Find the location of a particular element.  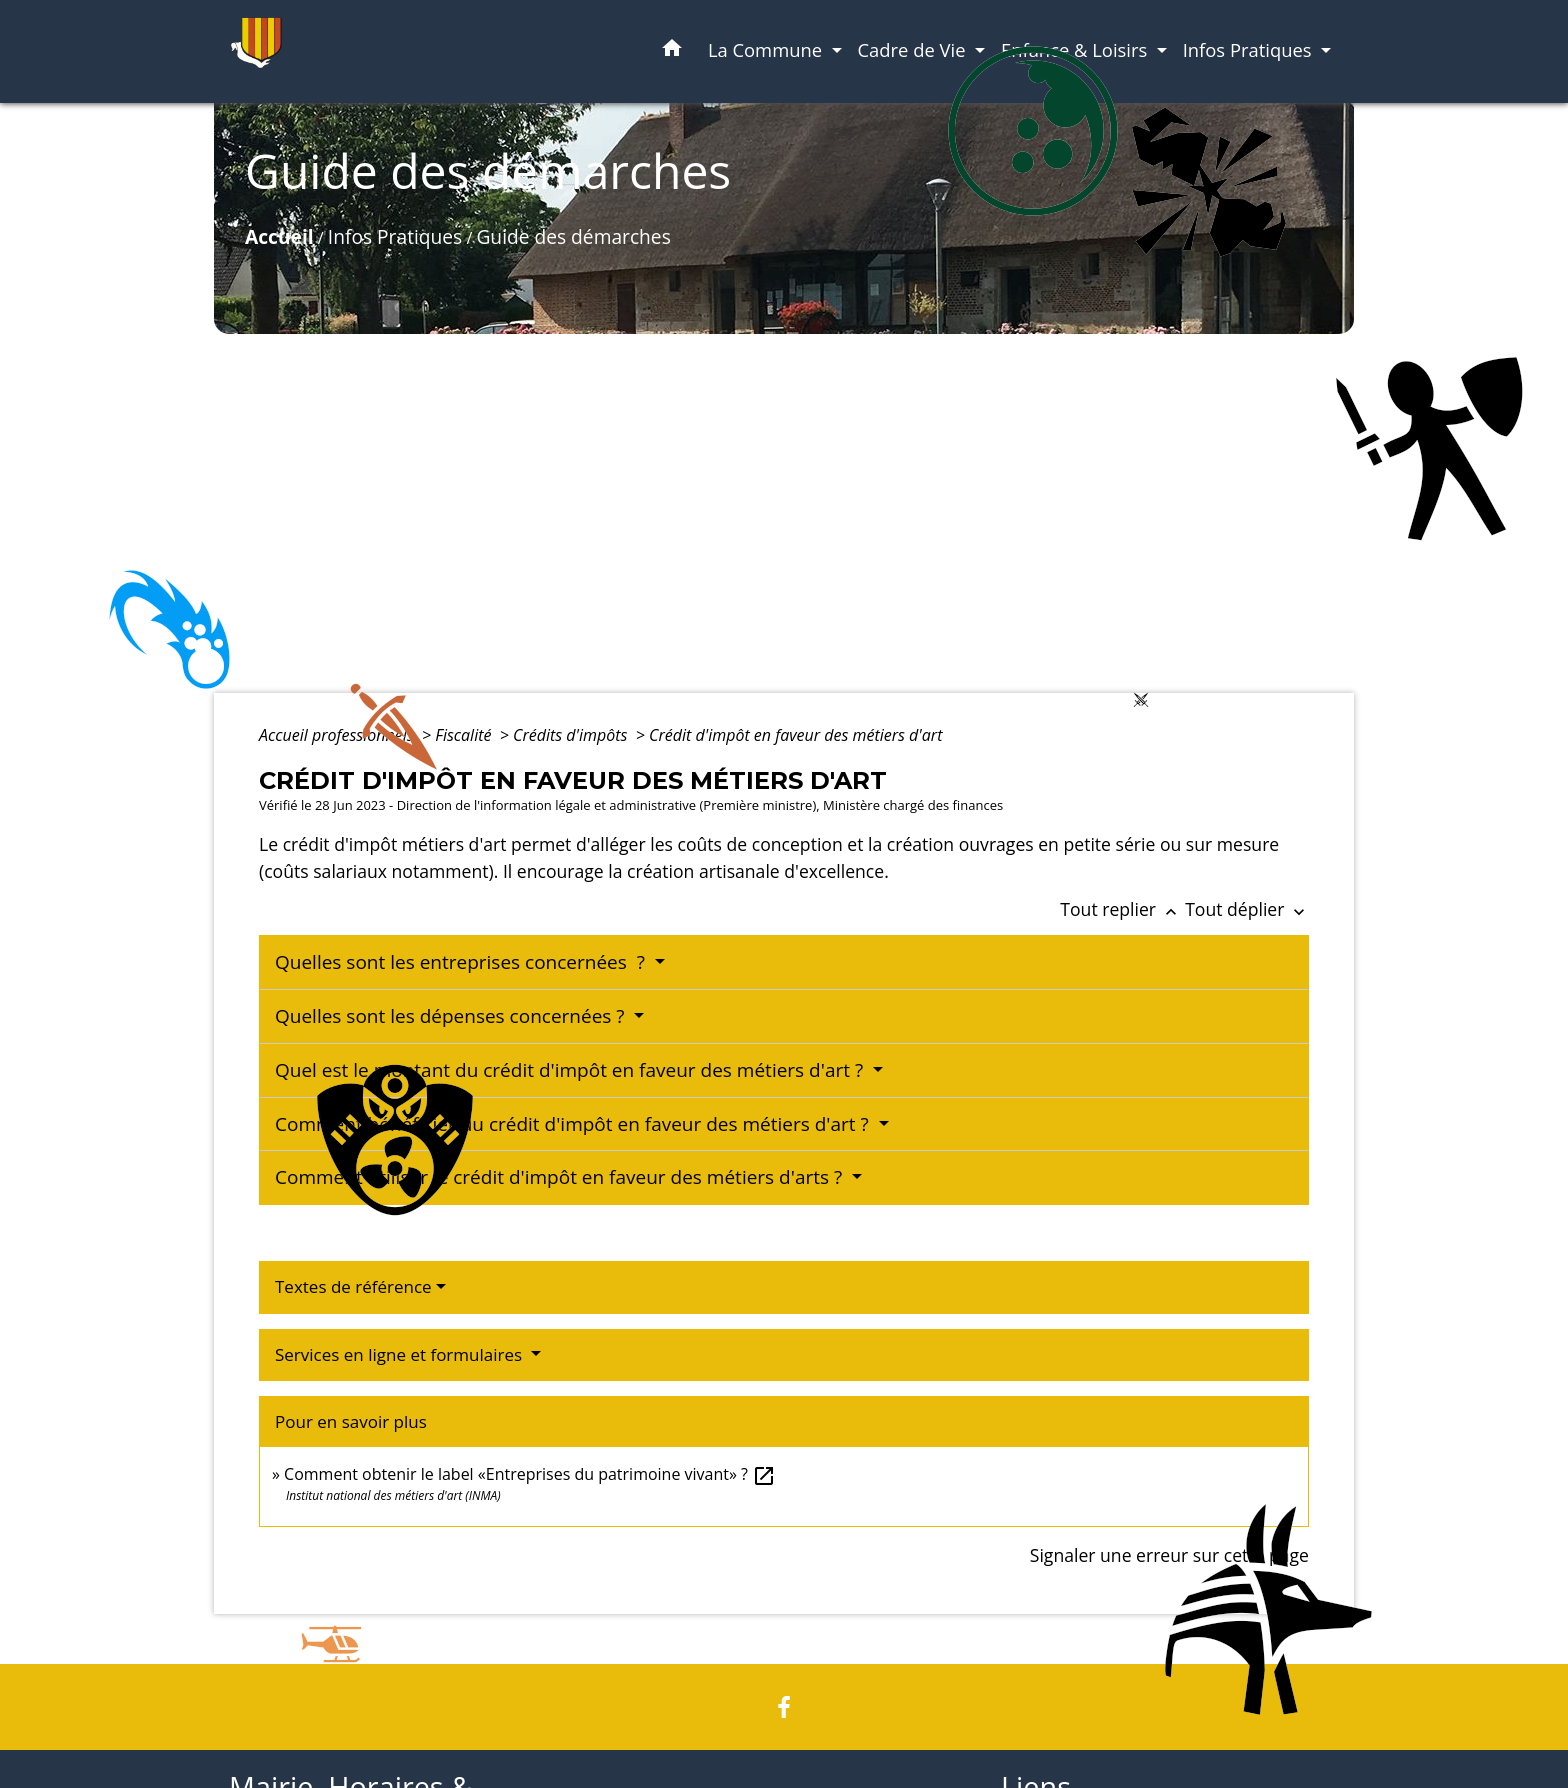

select the air man character is located at coordinates (395, 1140).